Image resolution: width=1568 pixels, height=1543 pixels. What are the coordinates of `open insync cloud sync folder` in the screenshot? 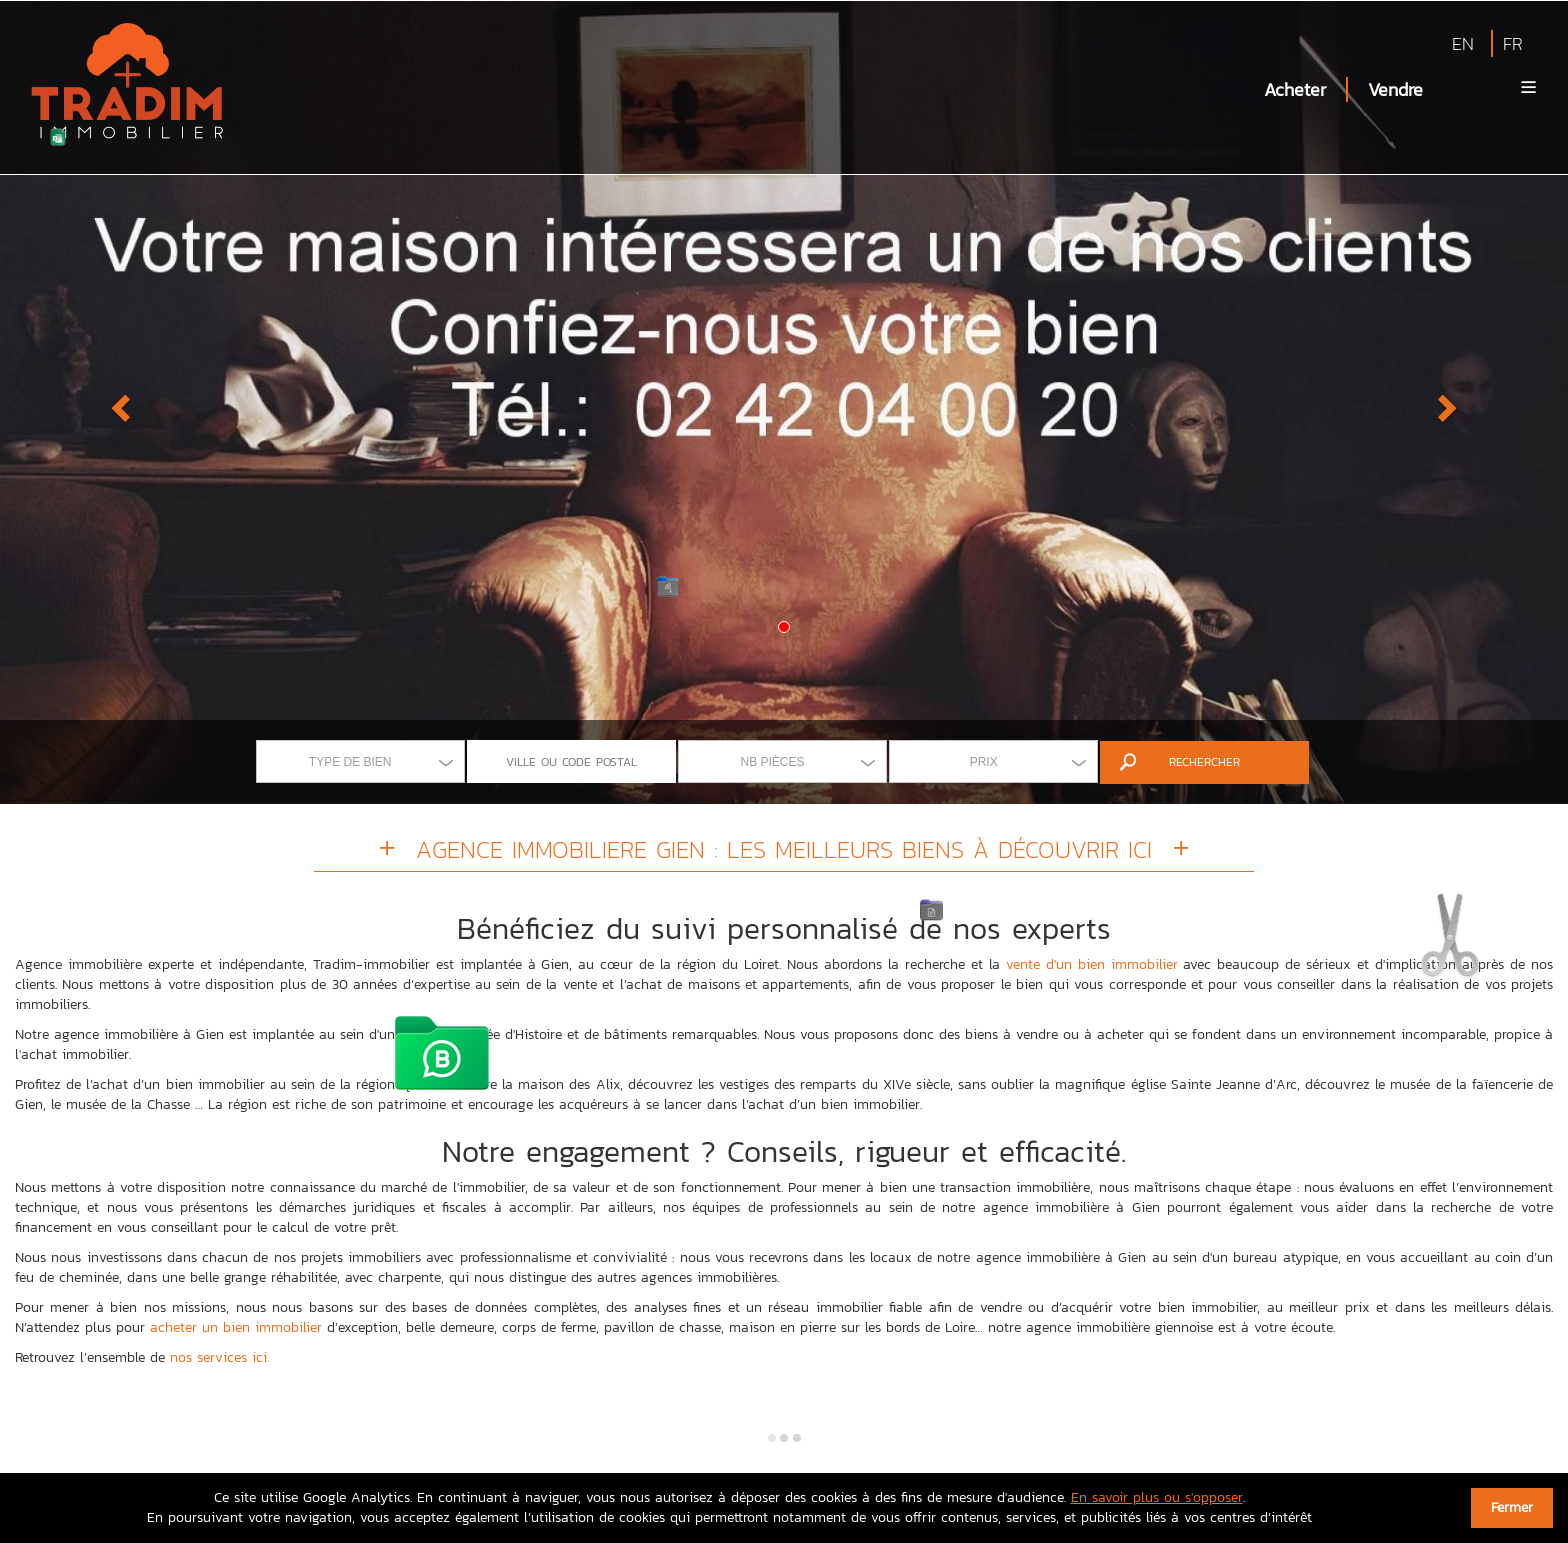 It's located at (668, 586).